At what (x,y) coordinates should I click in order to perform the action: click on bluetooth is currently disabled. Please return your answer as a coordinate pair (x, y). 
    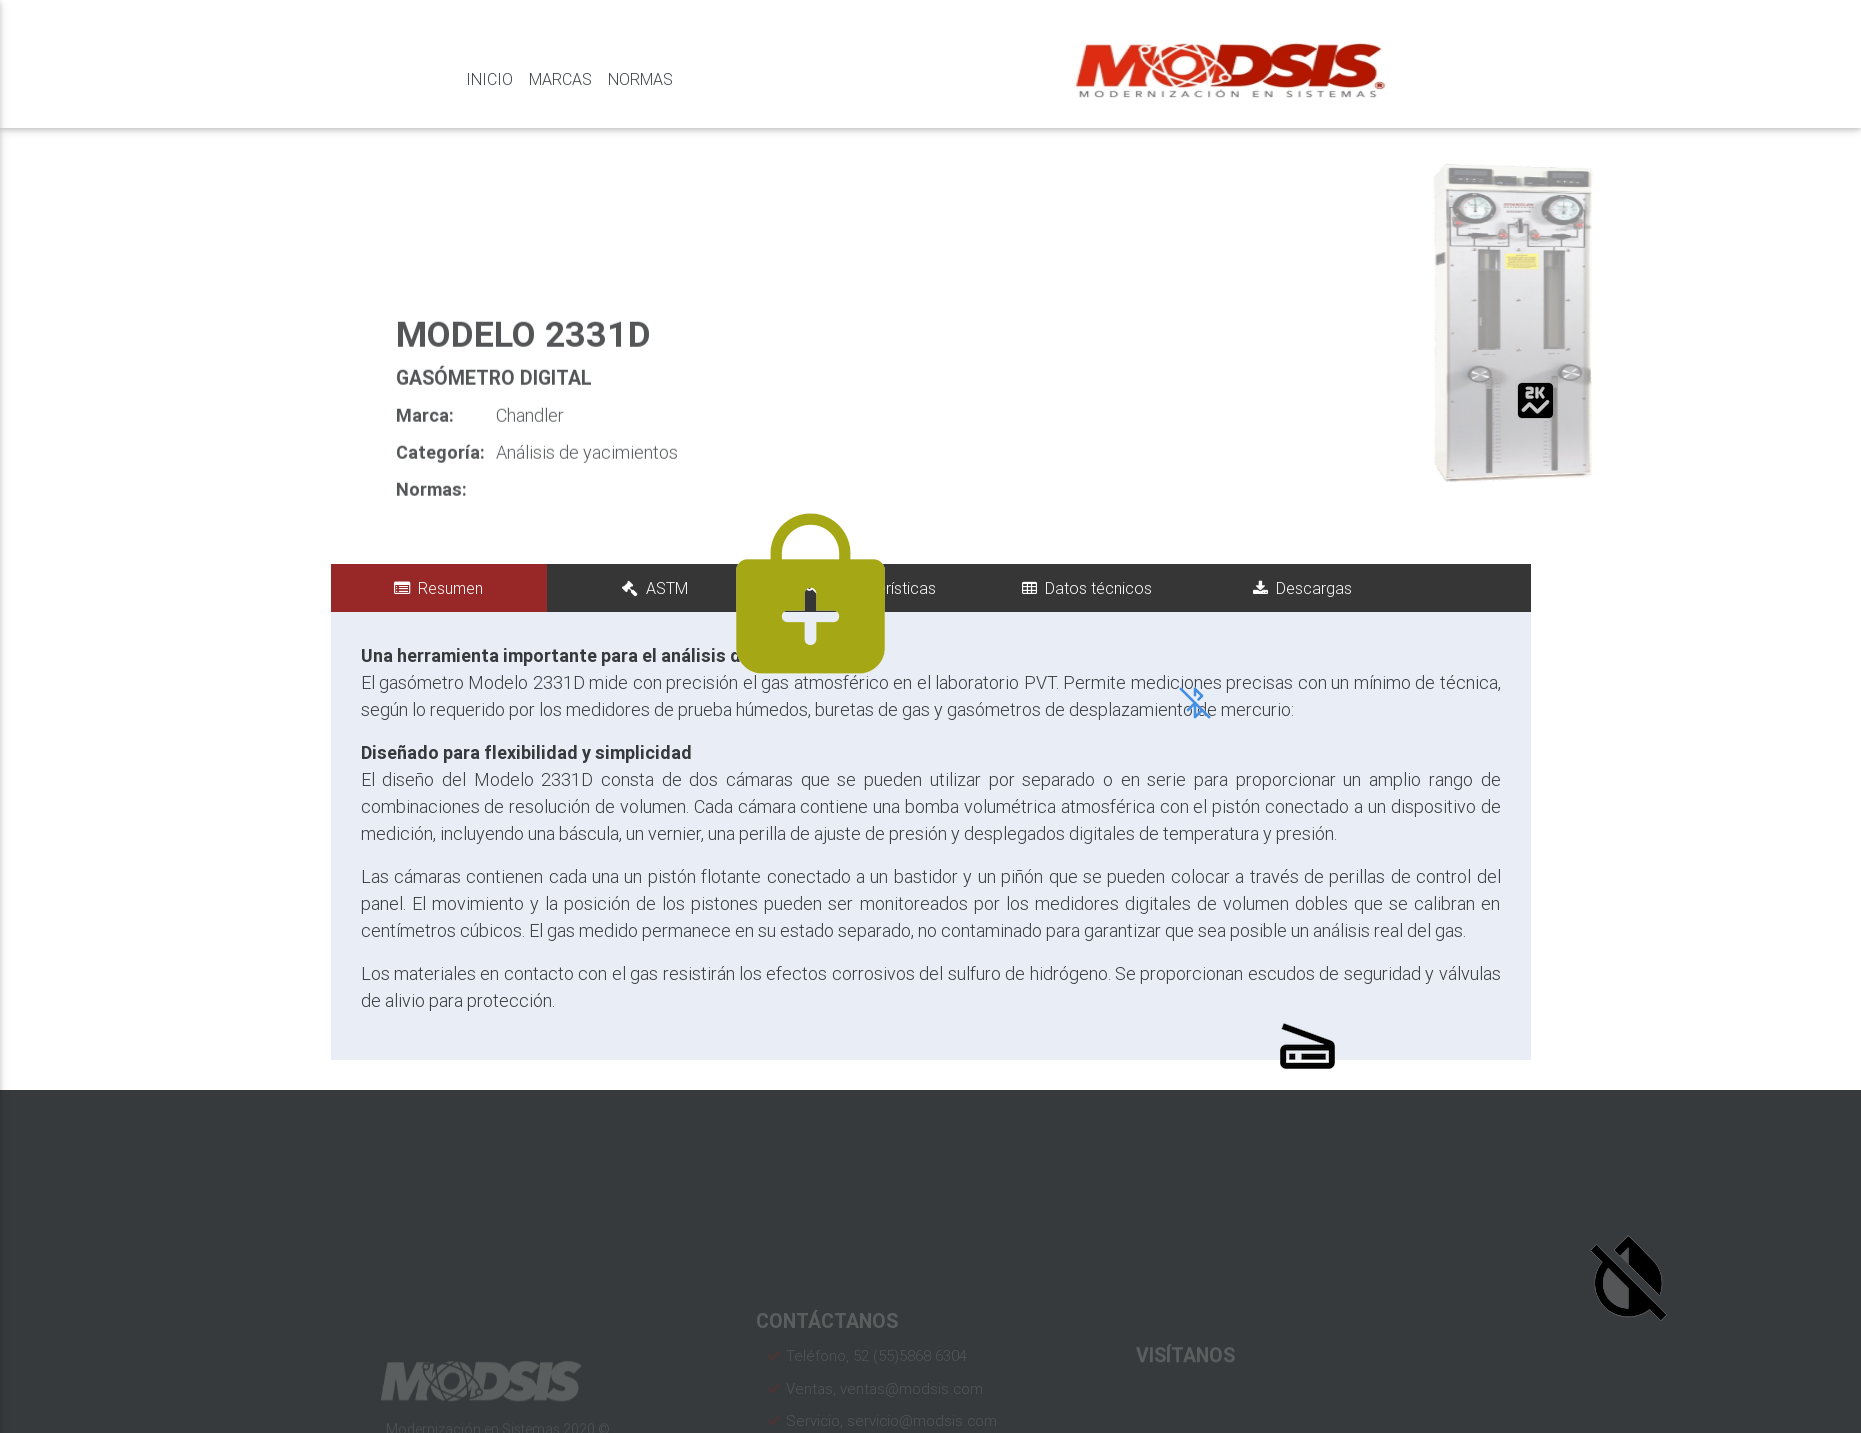
    Looking at the image, I should click on (1195, 703).